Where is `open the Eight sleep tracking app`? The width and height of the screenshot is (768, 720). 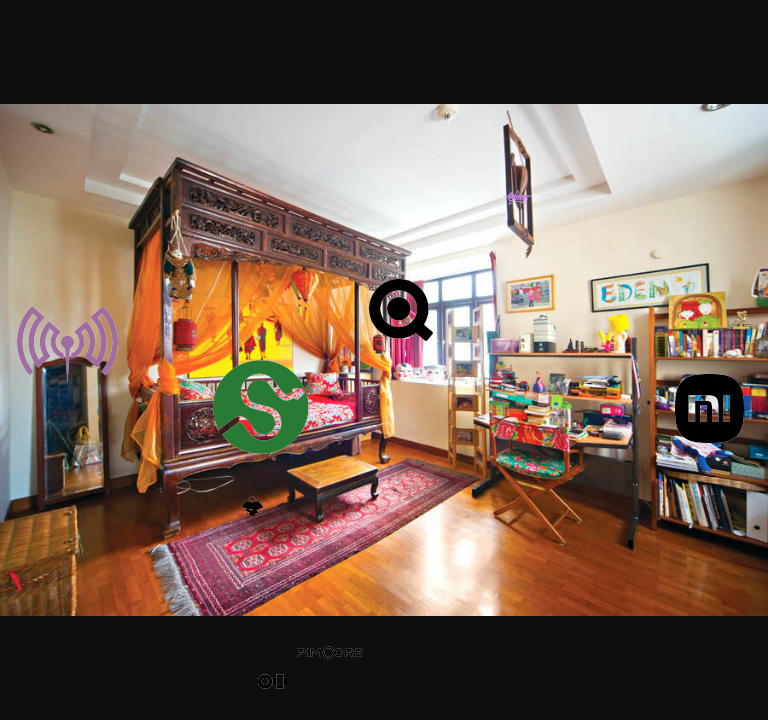 open the Eight sleep tracking app is located at coordinates (272, 681).